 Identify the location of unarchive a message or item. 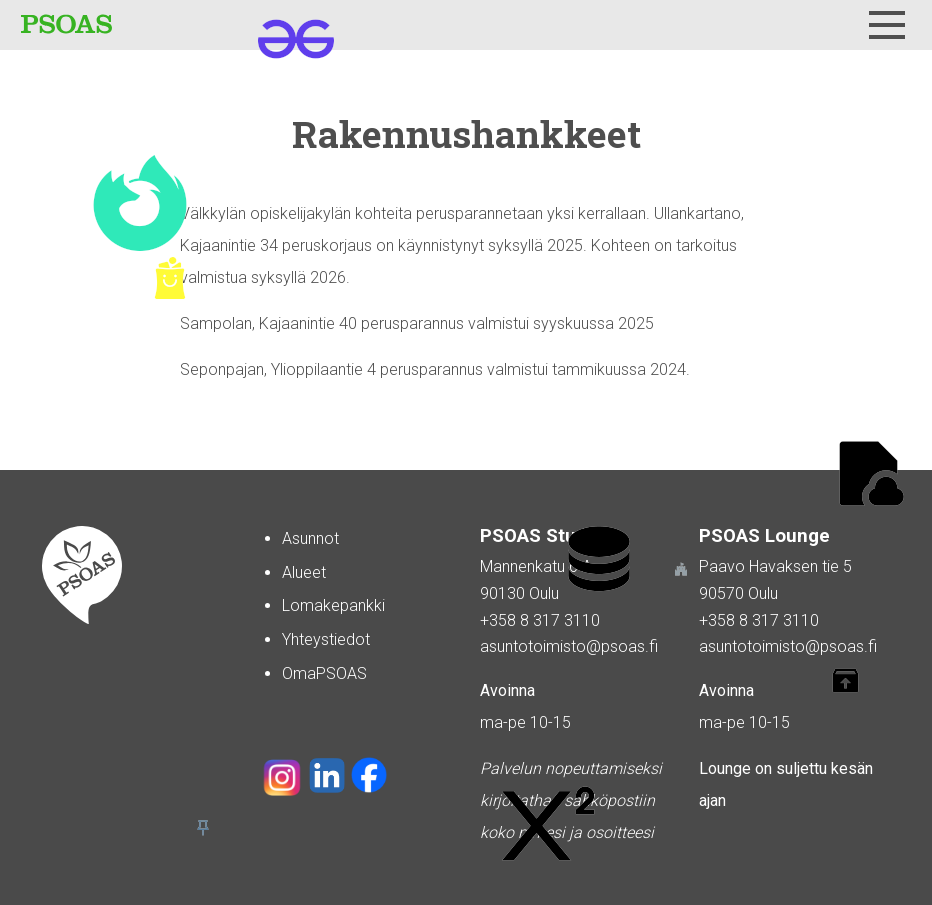
(845, 680).